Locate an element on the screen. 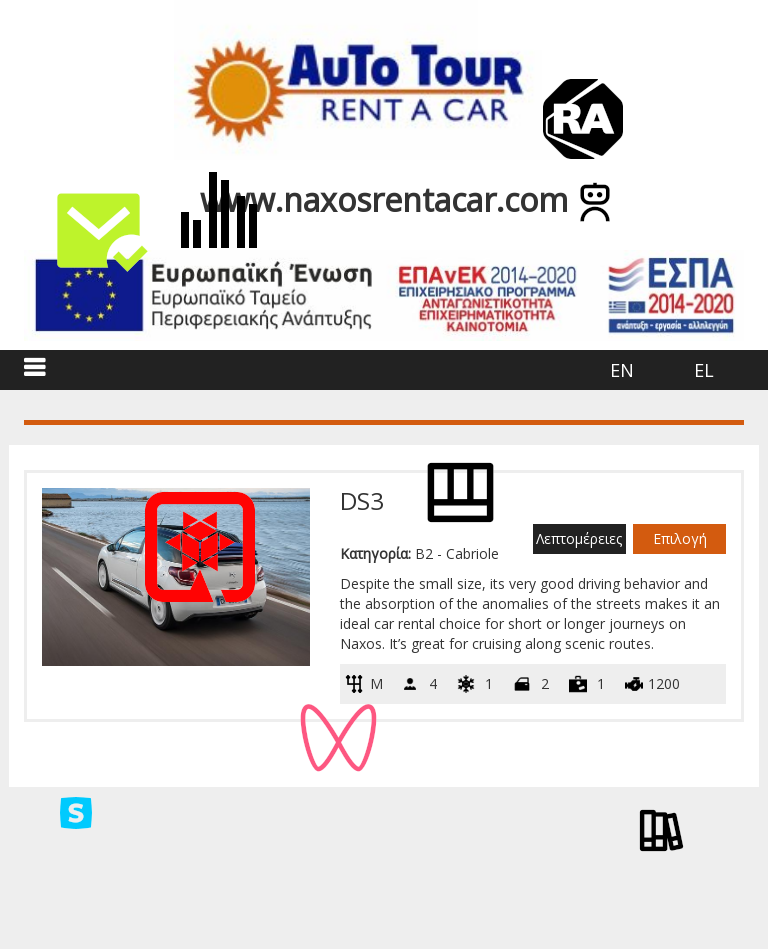  email successfully sent or delivered is located at coordinates (98, 230).